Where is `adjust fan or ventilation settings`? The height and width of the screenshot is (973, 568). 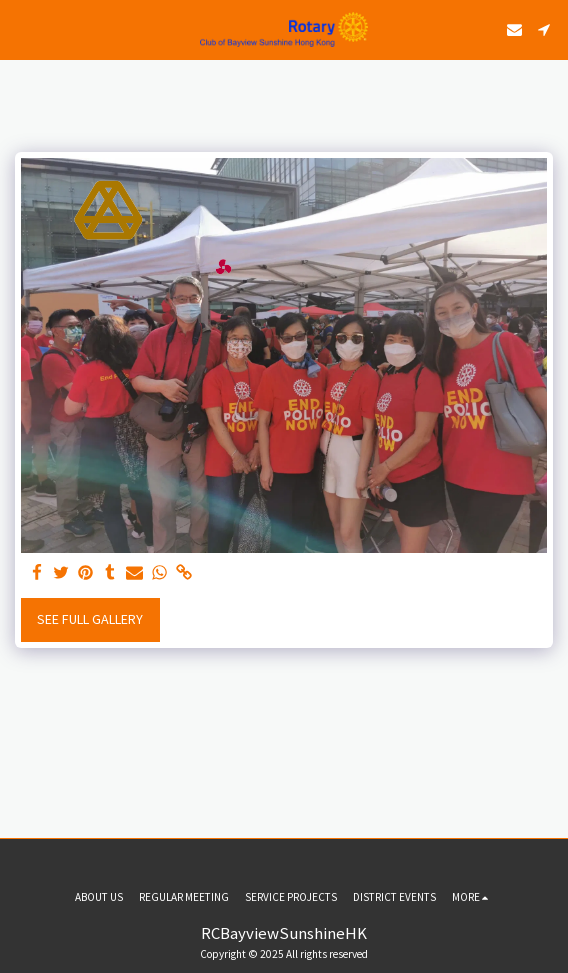 adjust fan or ventilation settings is located at coordinates (223, 267).